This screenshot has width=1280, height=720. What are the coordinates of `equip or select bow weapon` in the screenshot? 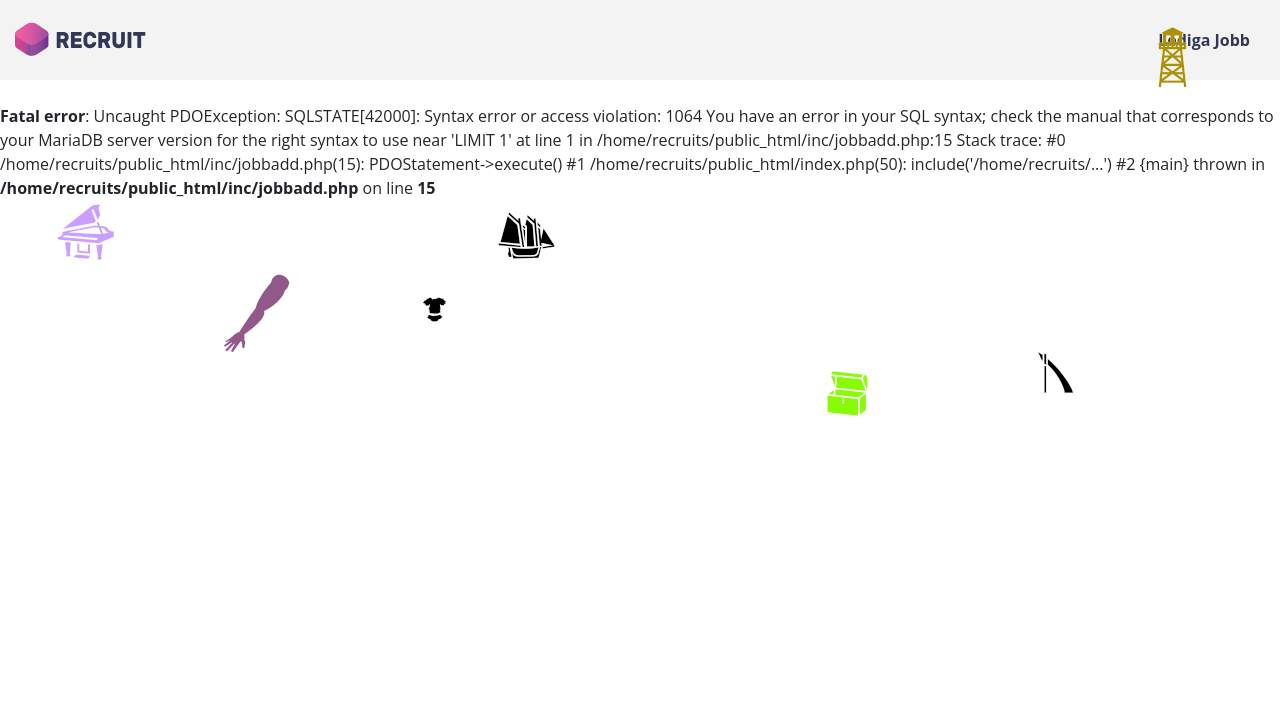 It's located at (1051, 372).